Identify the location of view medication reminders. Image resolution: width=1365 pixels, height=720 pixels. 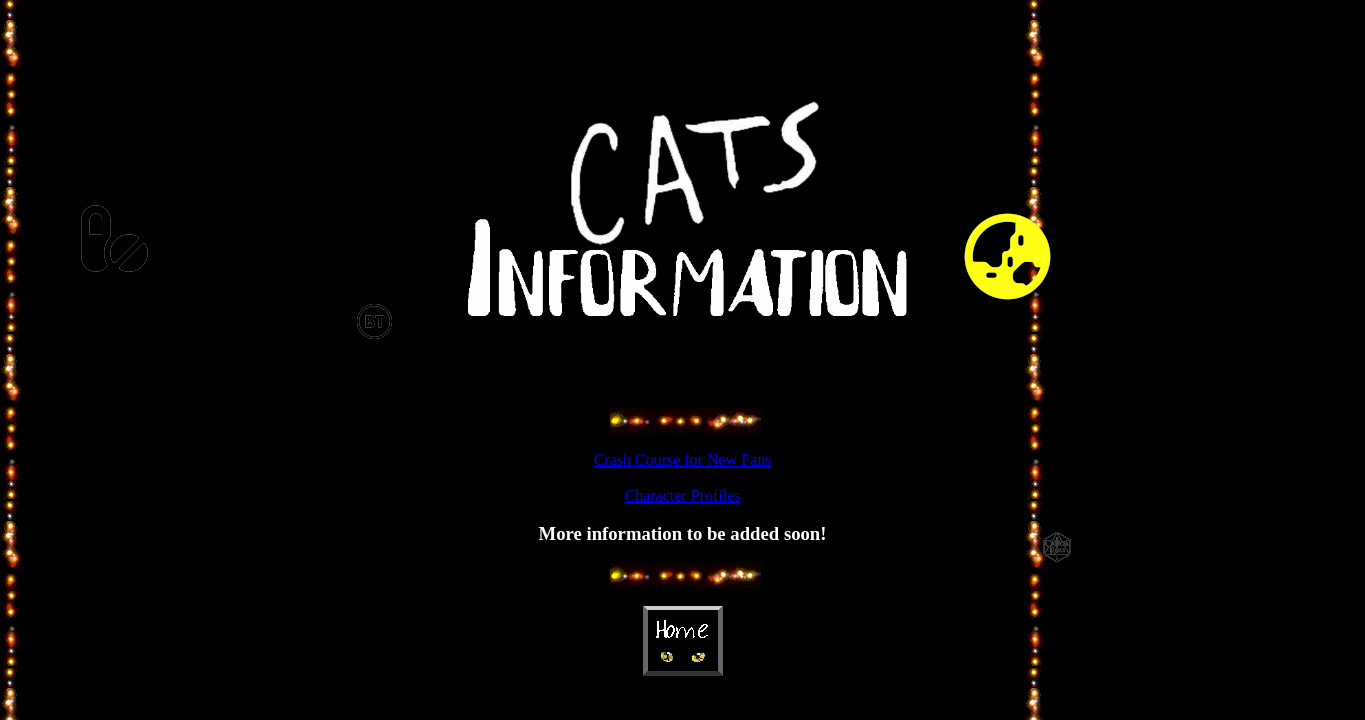
(114, 238).